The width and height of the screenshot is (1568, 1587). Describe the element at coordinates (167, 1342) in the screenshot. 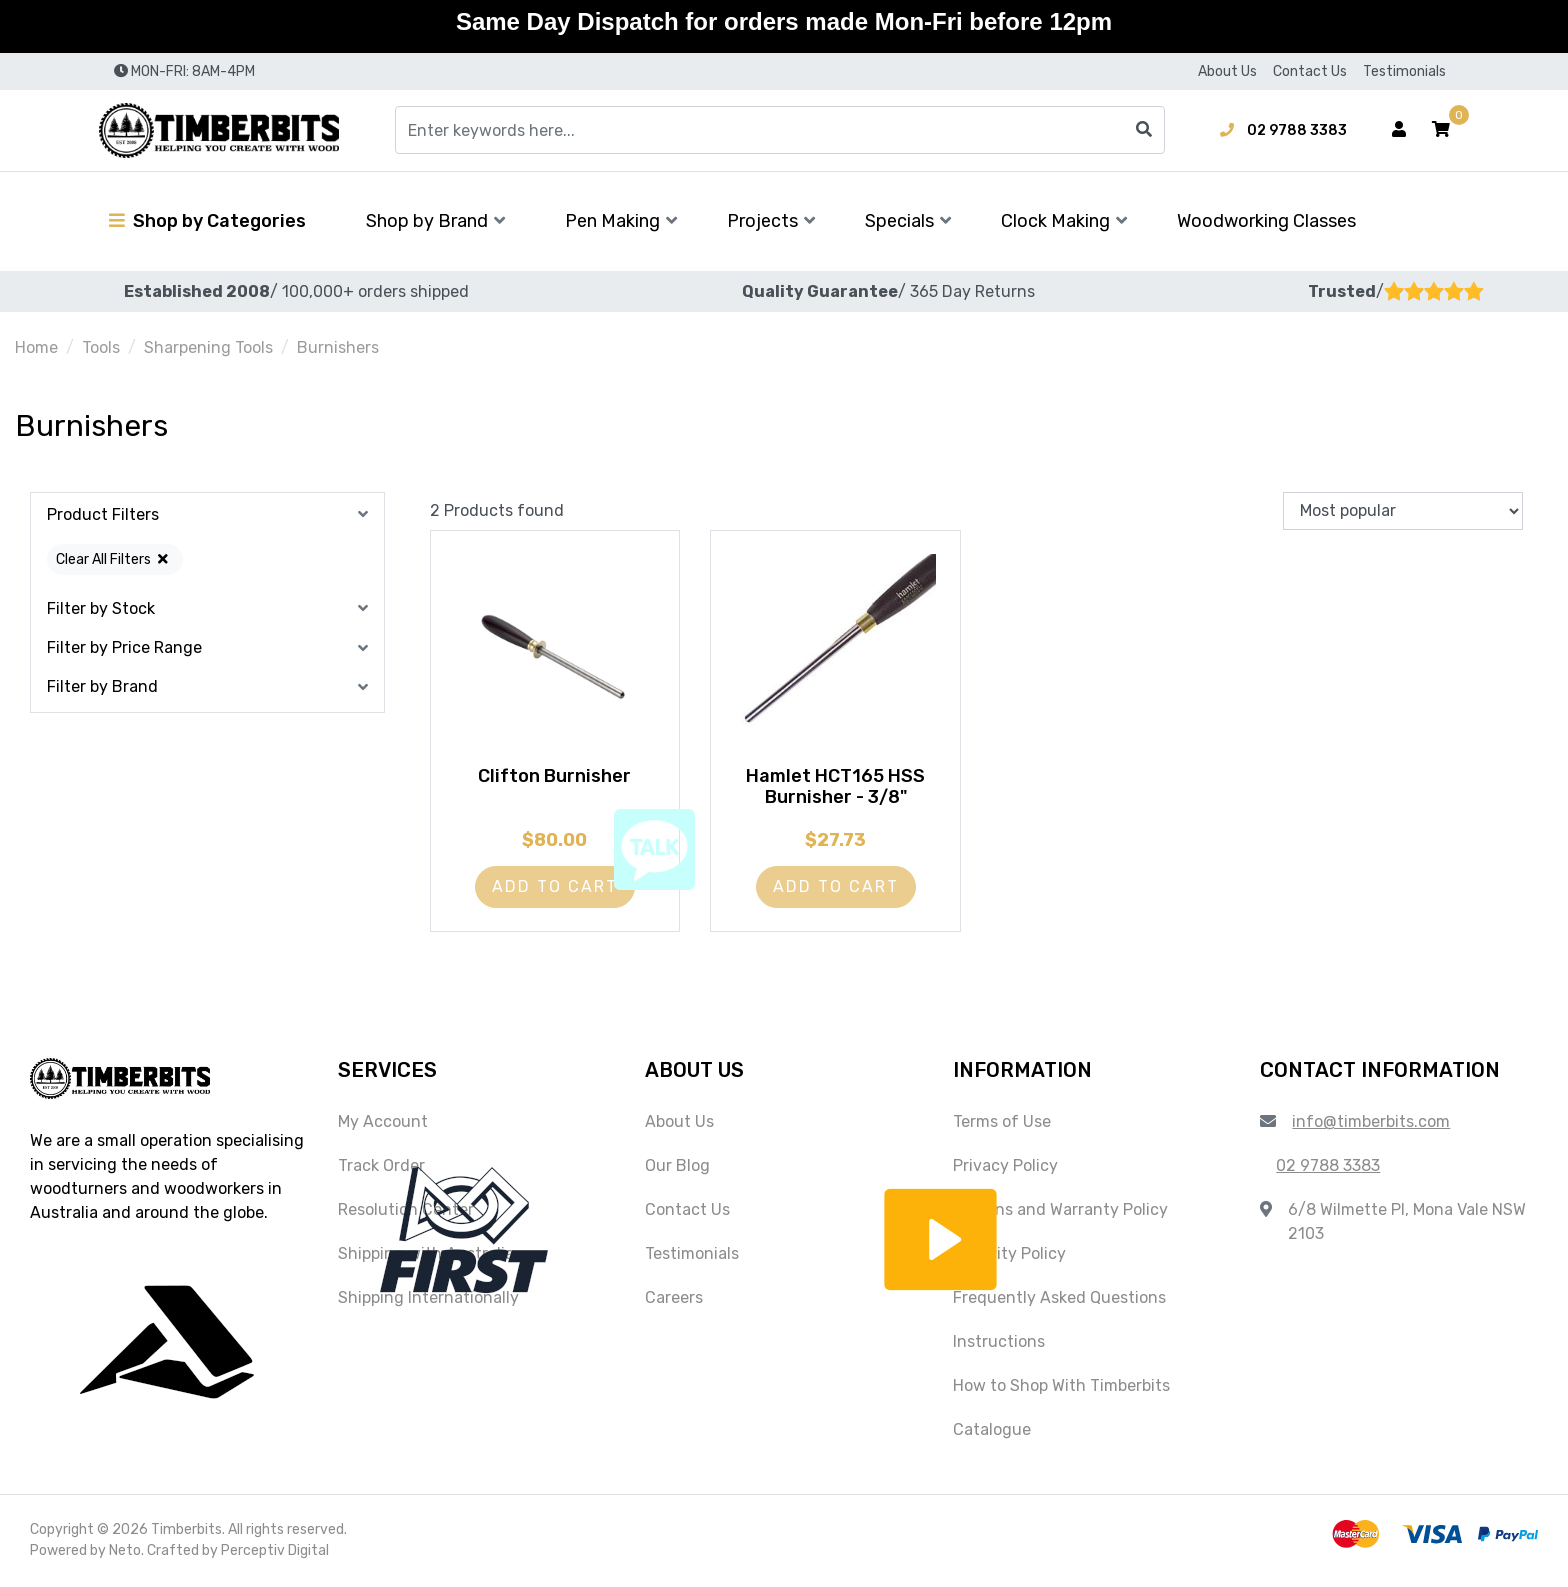

I see `accusoft company logo` at that location.